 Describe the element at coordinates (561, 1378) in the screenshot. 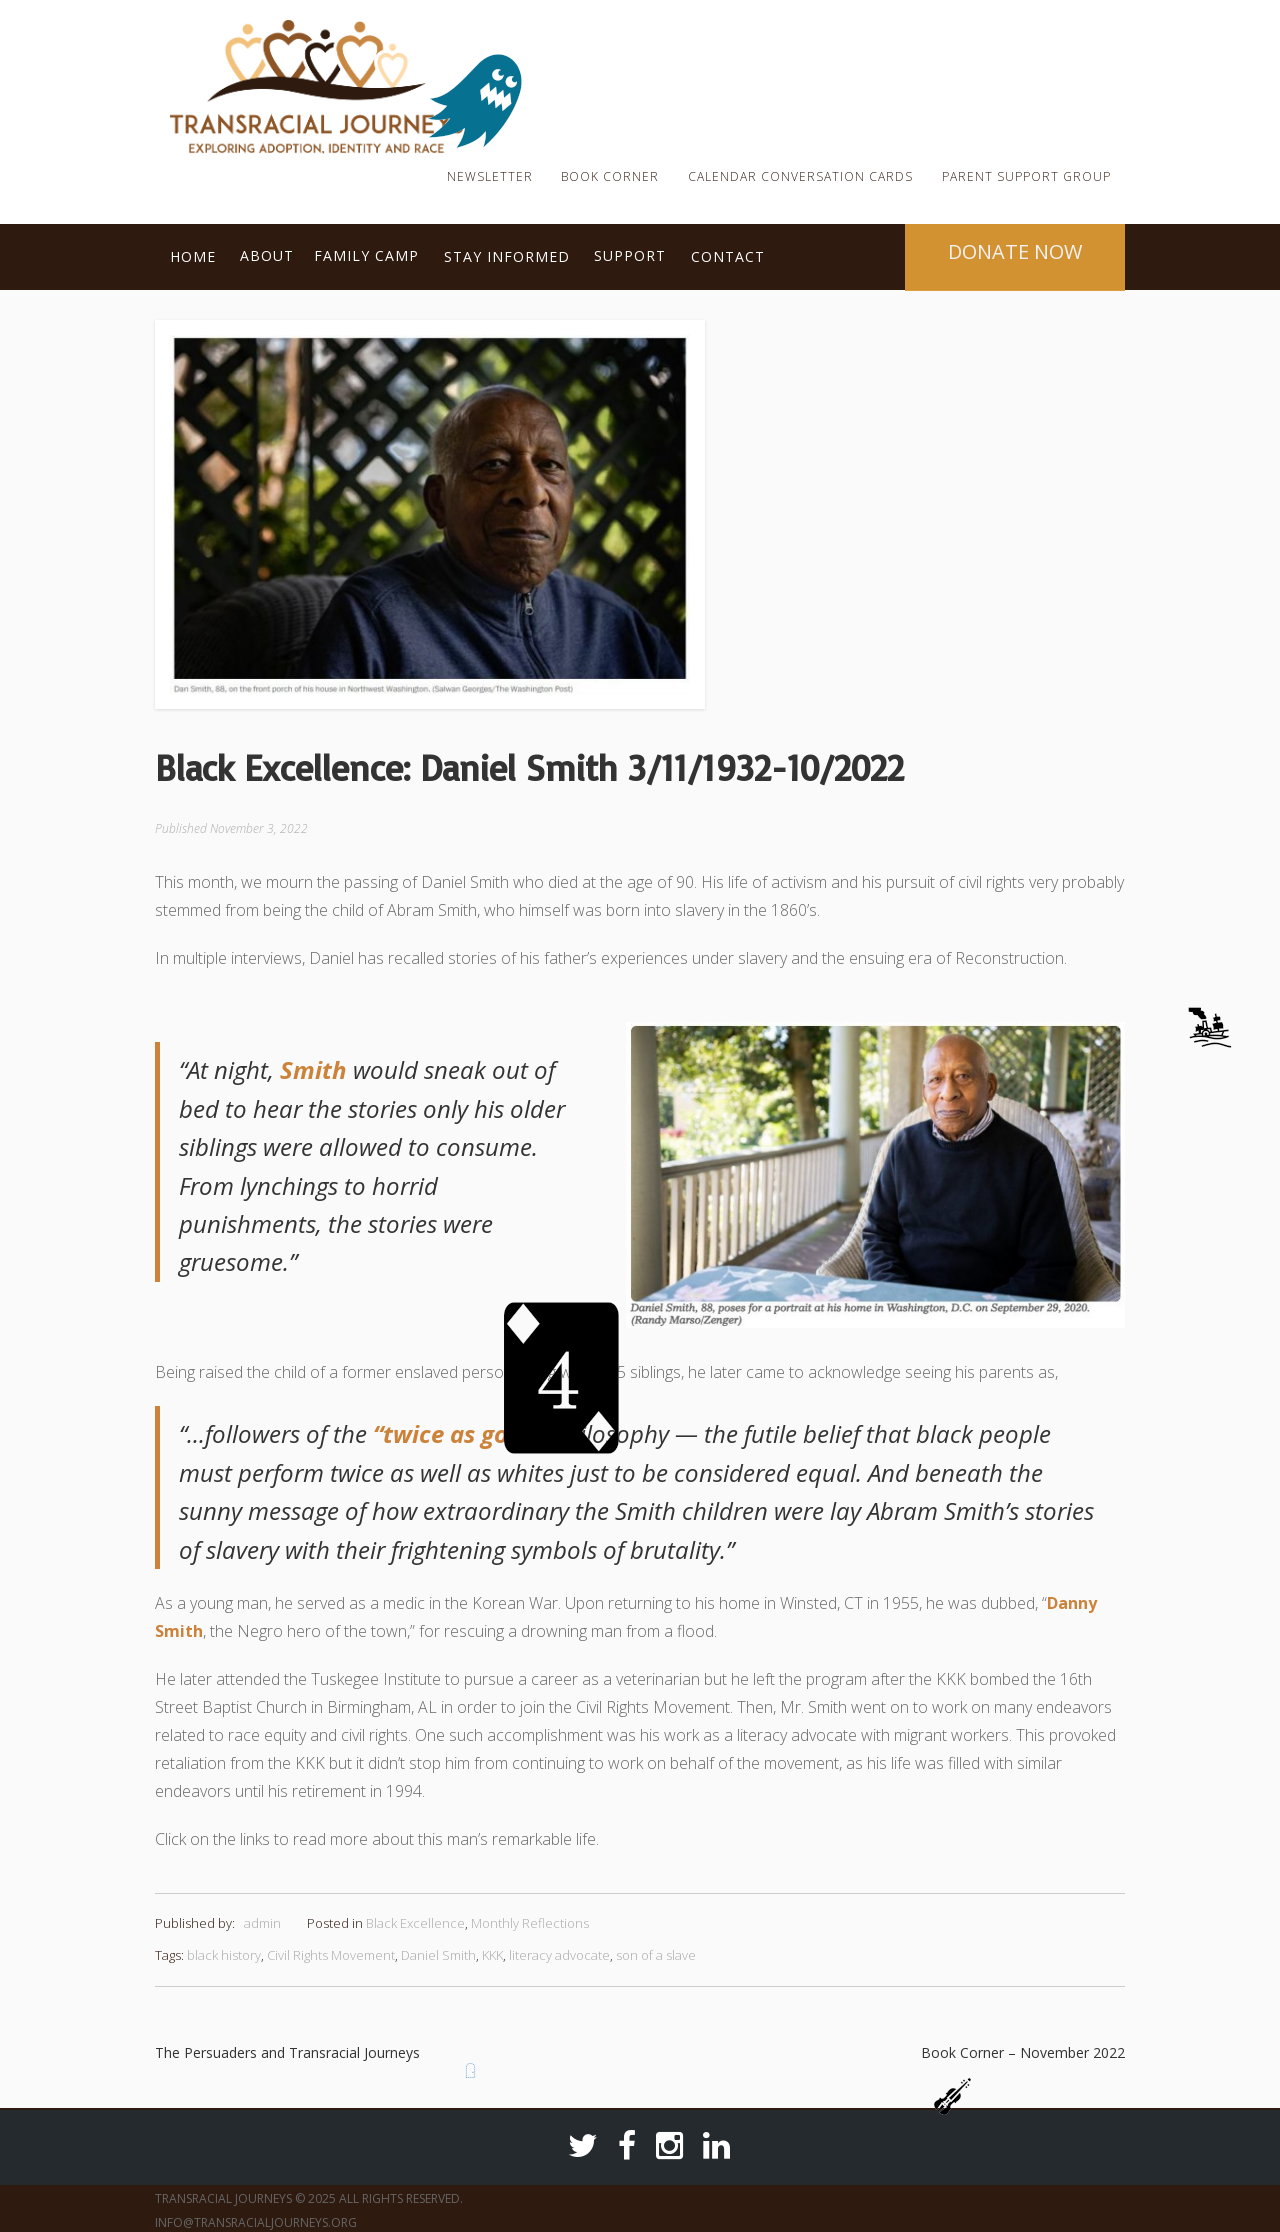

I see `four of diamonds playing card` at that location.